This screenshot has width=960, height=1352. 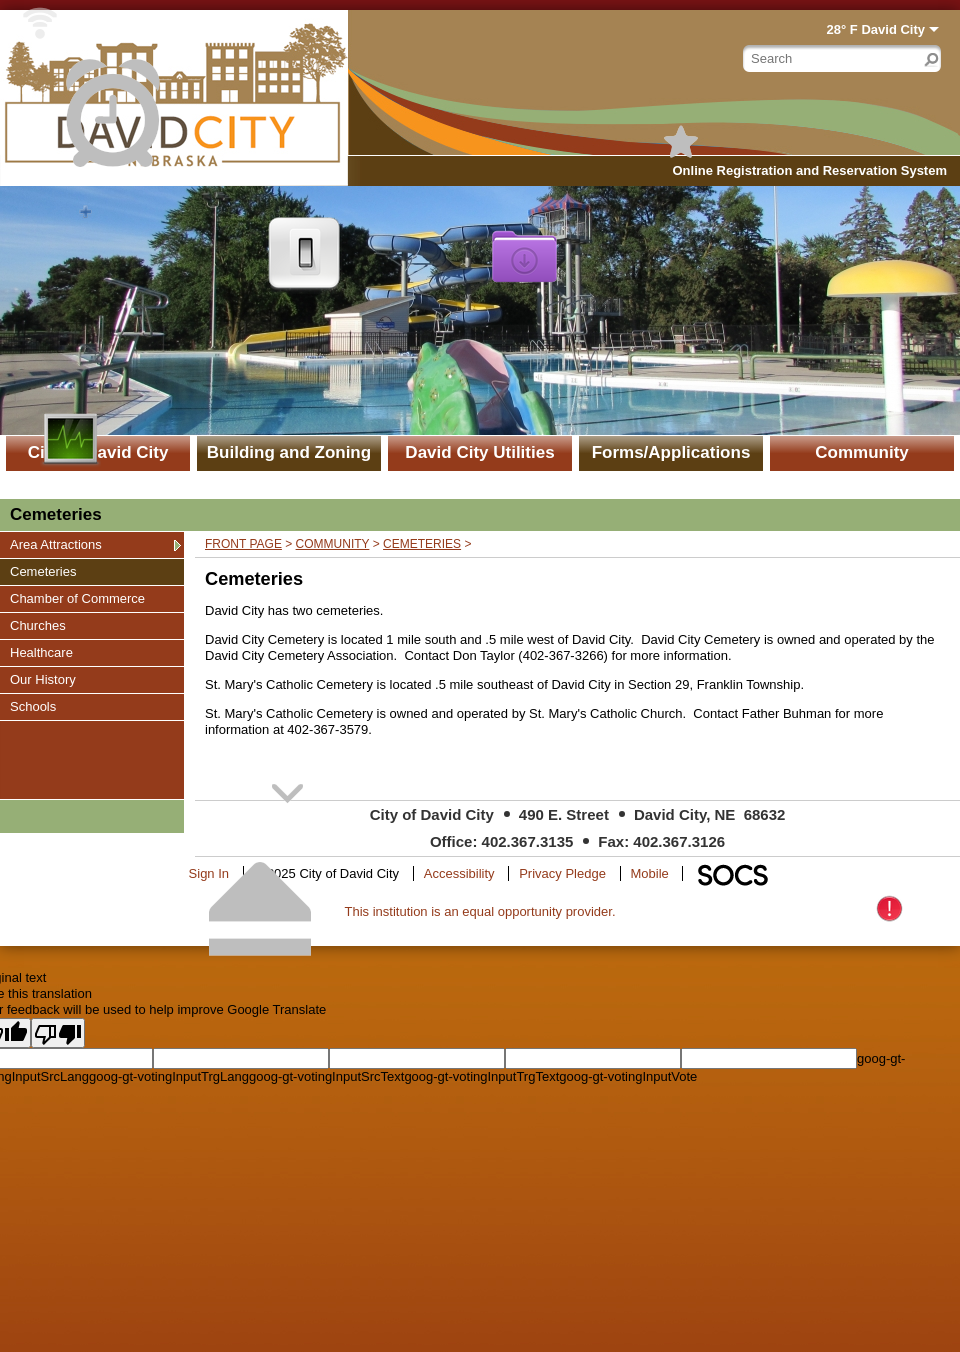 I want to click on add a new item to a list, so click(x=85, y=212).